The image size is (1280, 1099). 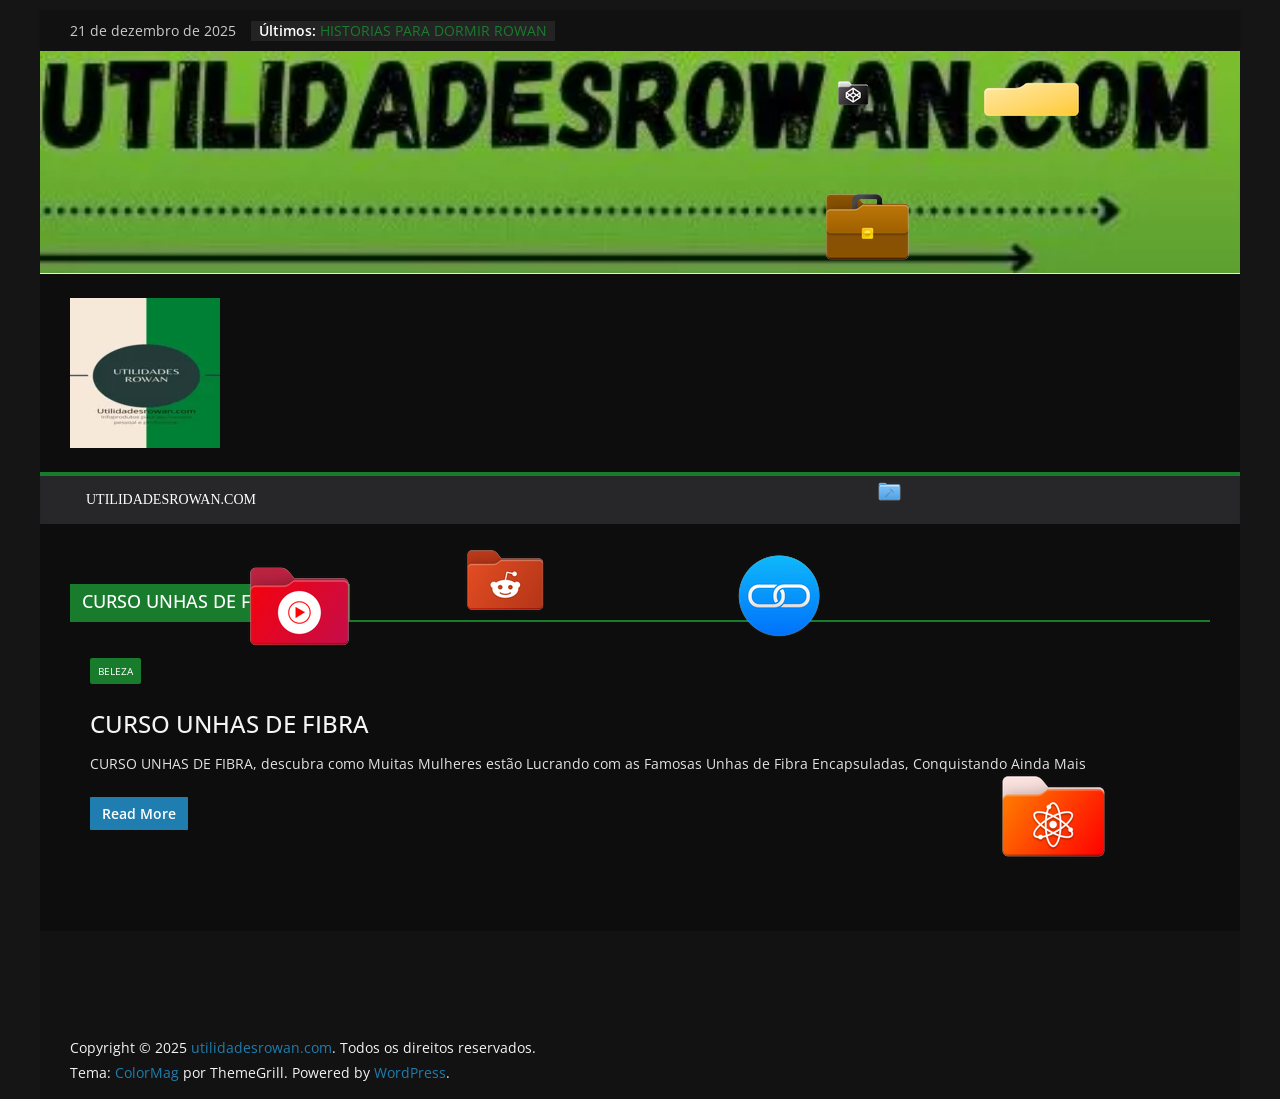 I want to click on open work or business documents folder, so click(x=867, y=229).